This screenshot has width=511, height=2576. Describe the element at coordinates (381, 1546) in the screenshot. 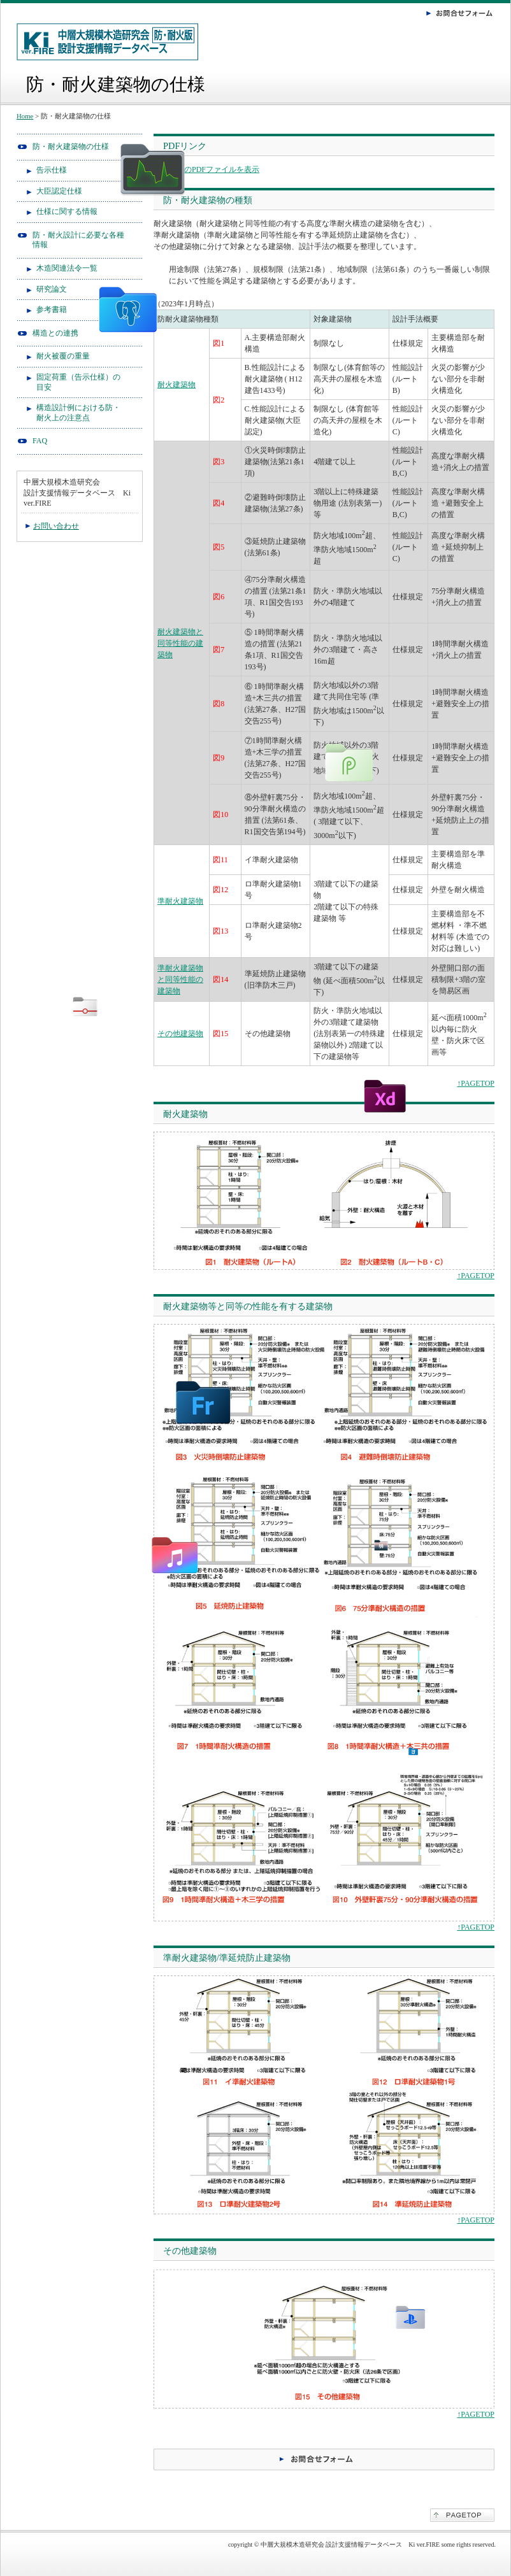

I see `open your indie music folder` at that location.